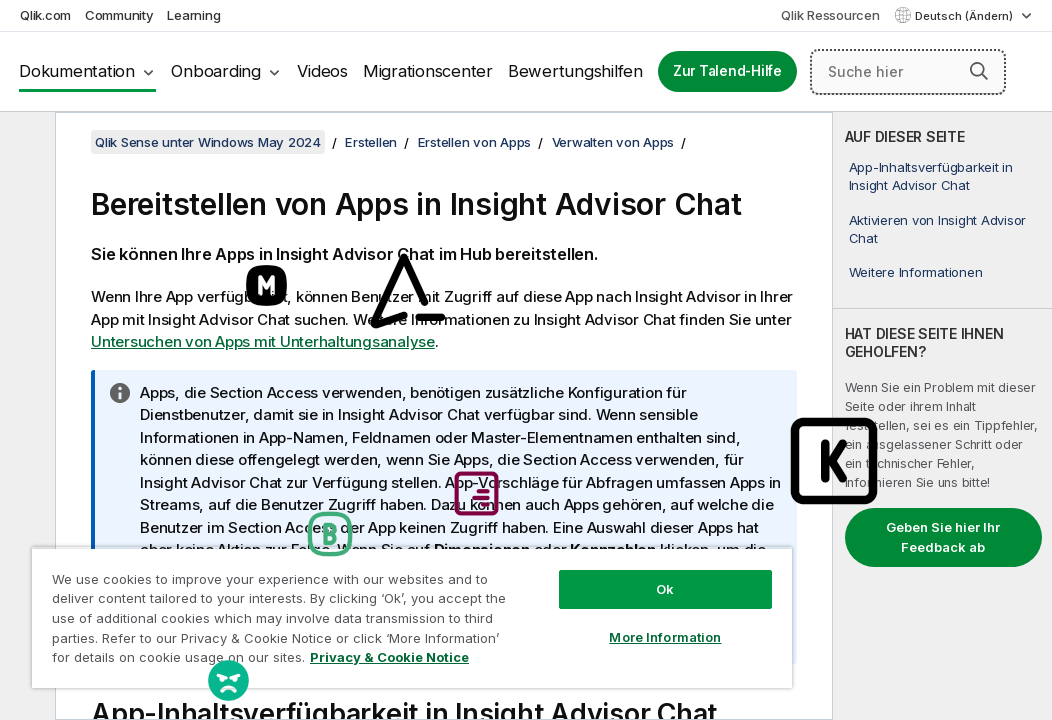 The width and height of the screenshot is (1052, 720). I want to click on react to a message with anger, so click(228, 680).